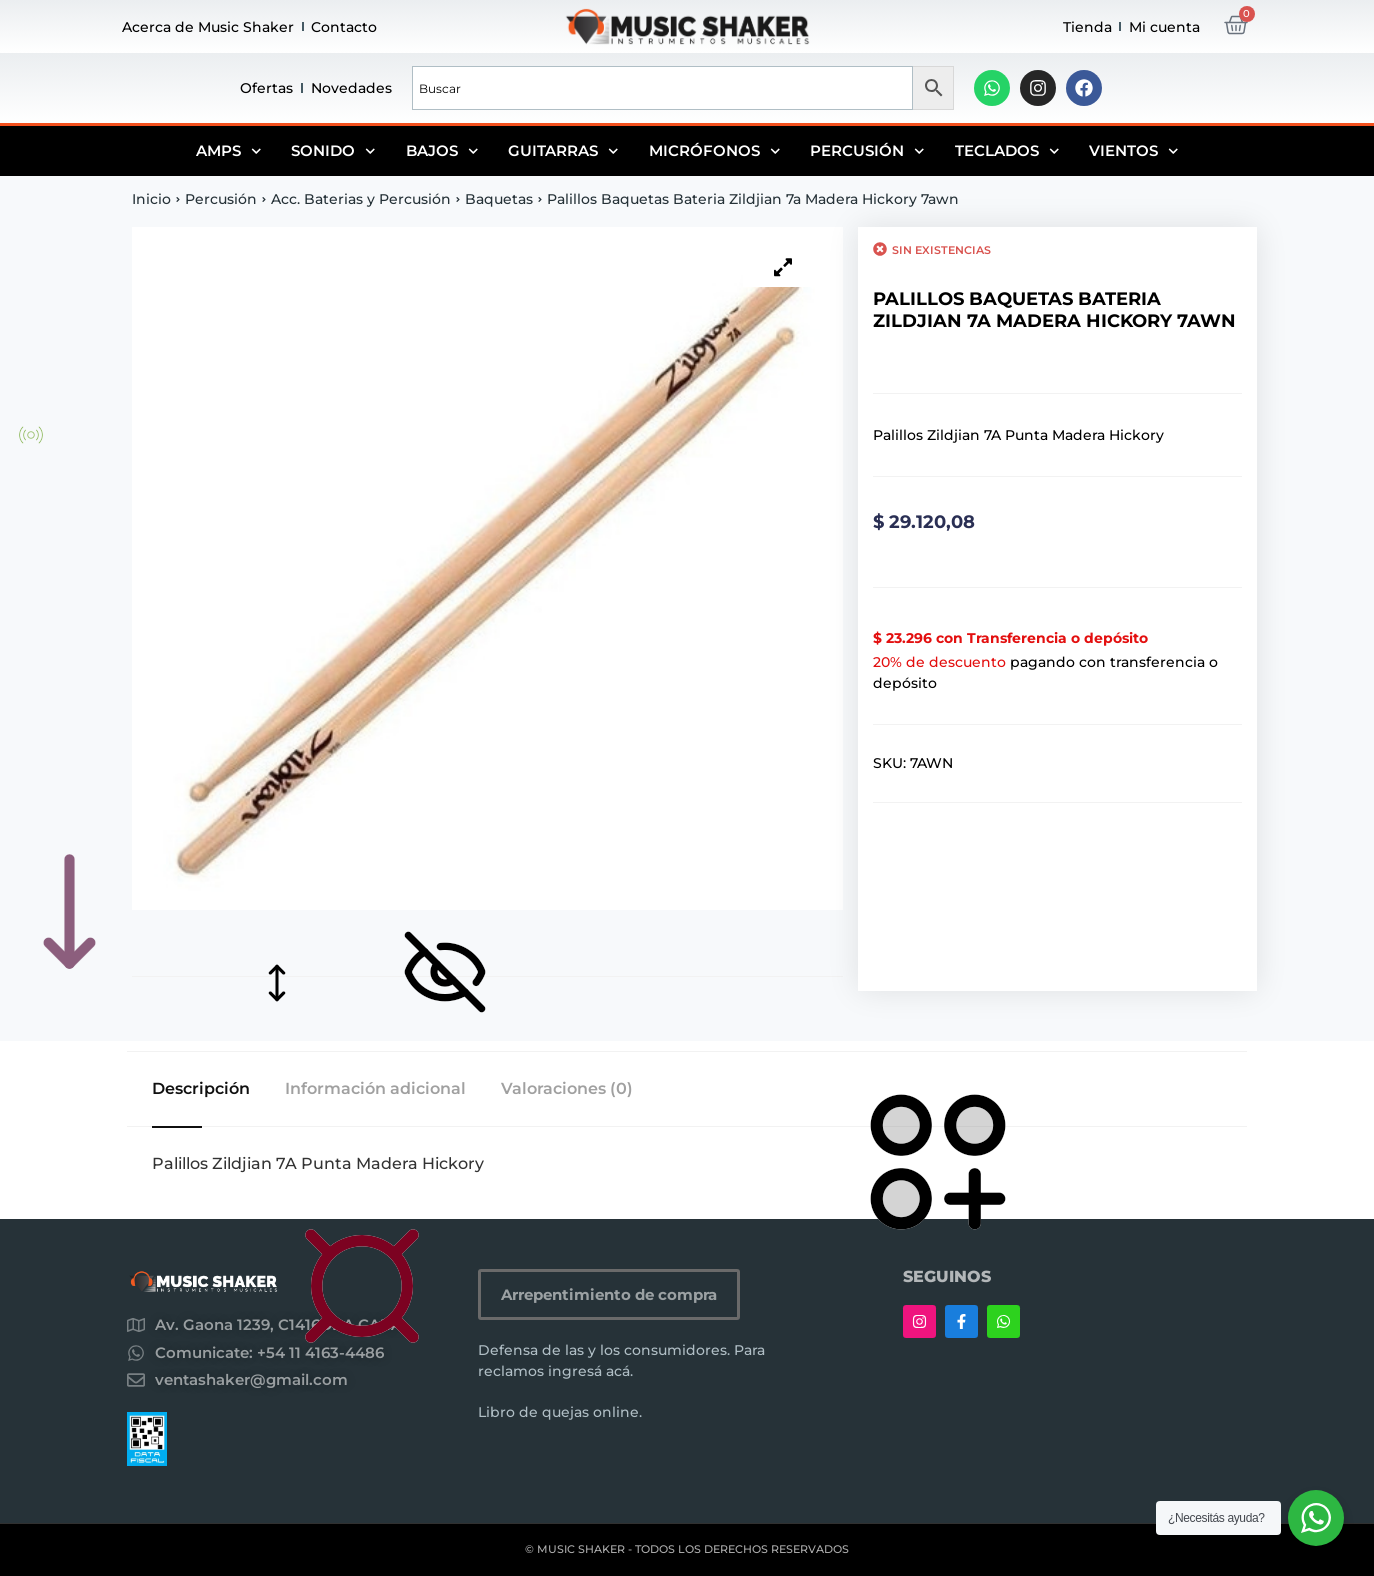  I want to click on hide password or sensitive content, so click(445, 972).